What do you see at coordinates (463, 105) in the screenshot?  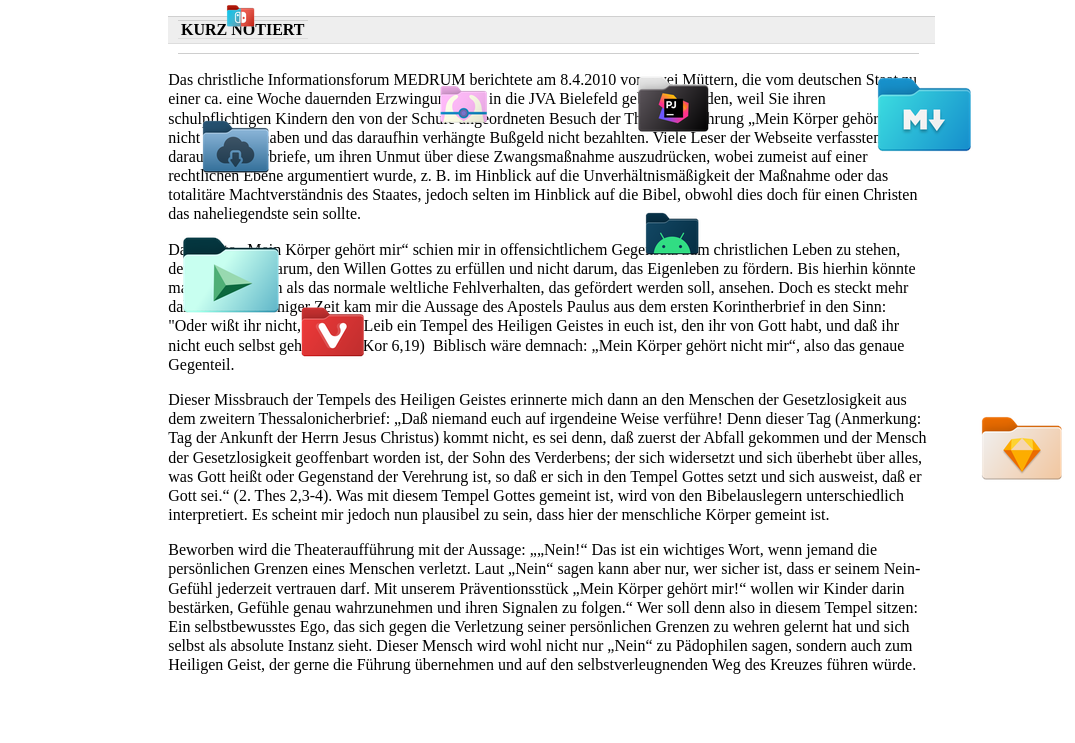 I see `open folder containing pokémon heal ball items or games` at bounding box center [463, 105].